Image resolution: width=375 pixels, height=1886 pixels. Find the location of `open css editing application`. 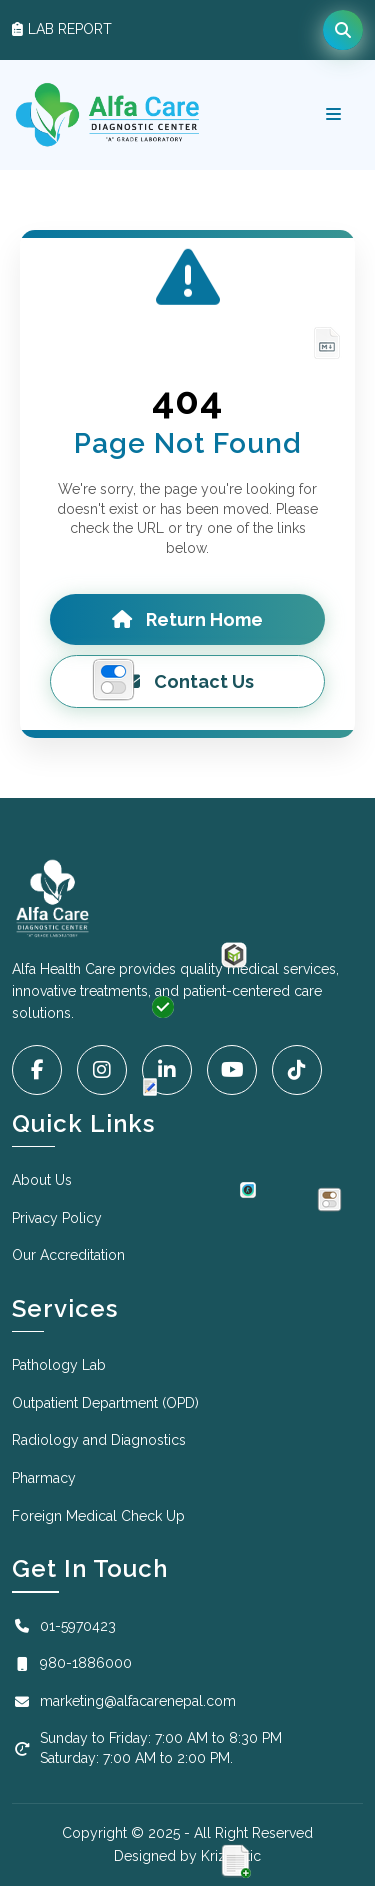

open css editing application is located at coordinates (248, 1190).